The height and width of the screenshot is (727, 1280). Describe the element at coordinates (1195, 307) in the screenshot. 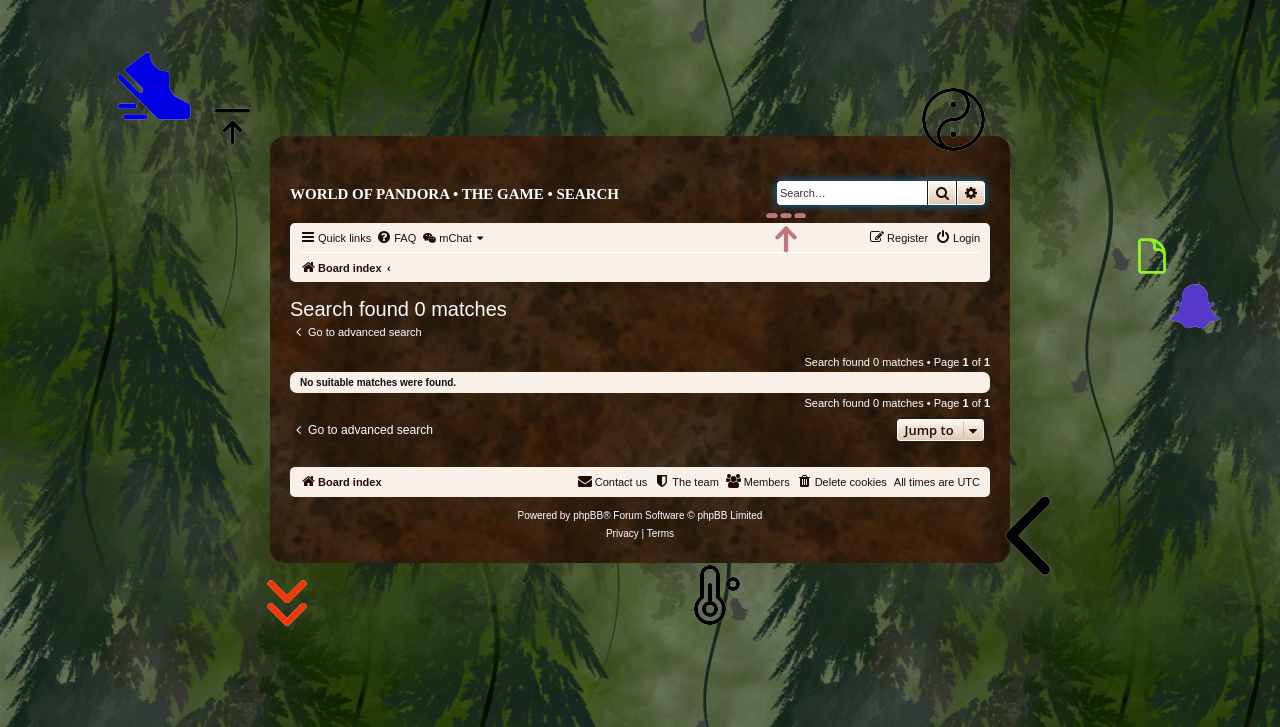

I see `open Snapchat app` at that location.